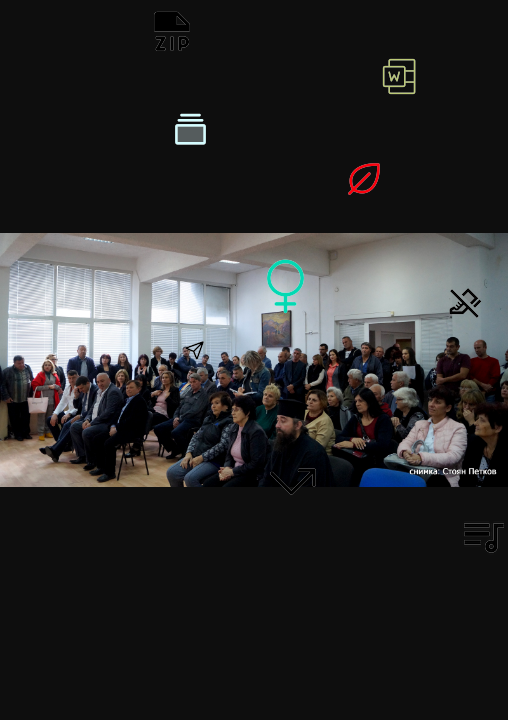 The height and width of the screenshot is (720, 508). What do you see at coordinates (483, 536) in the screenshot?
I see `view music queue or playlist` at bounding box center [483, 536].